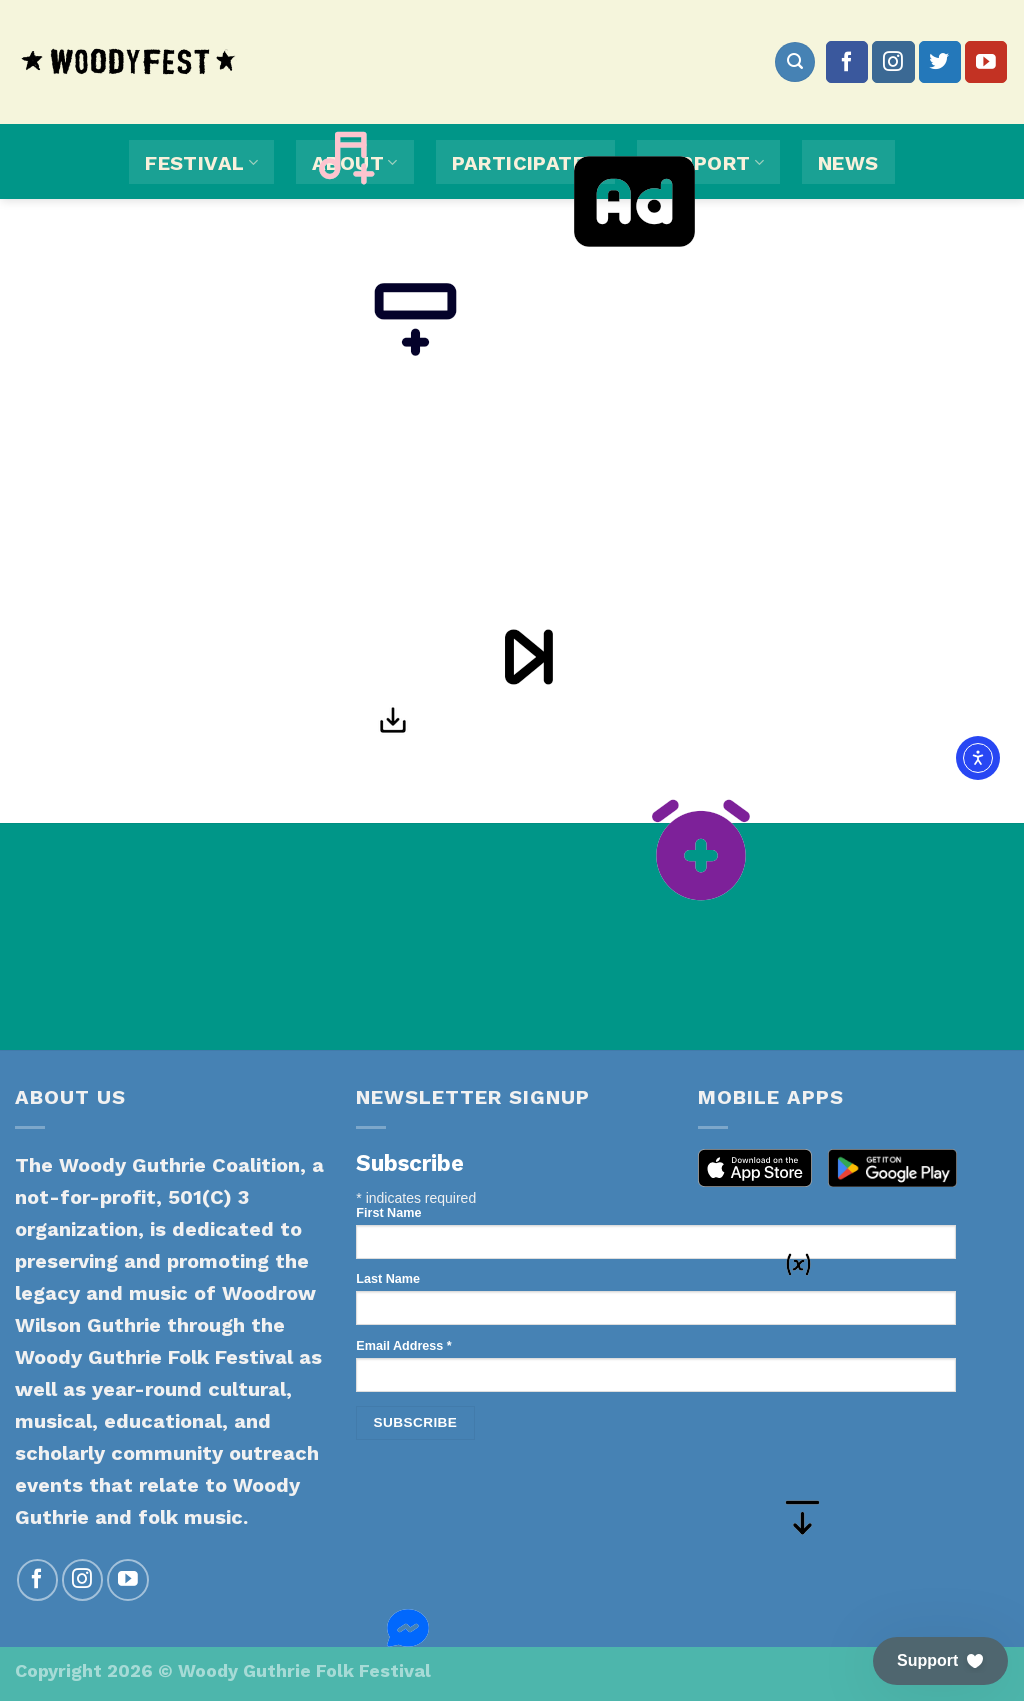  Describe the element at coordinates (701, 850) in the screenshot. I see `add a new alarm` at that location.